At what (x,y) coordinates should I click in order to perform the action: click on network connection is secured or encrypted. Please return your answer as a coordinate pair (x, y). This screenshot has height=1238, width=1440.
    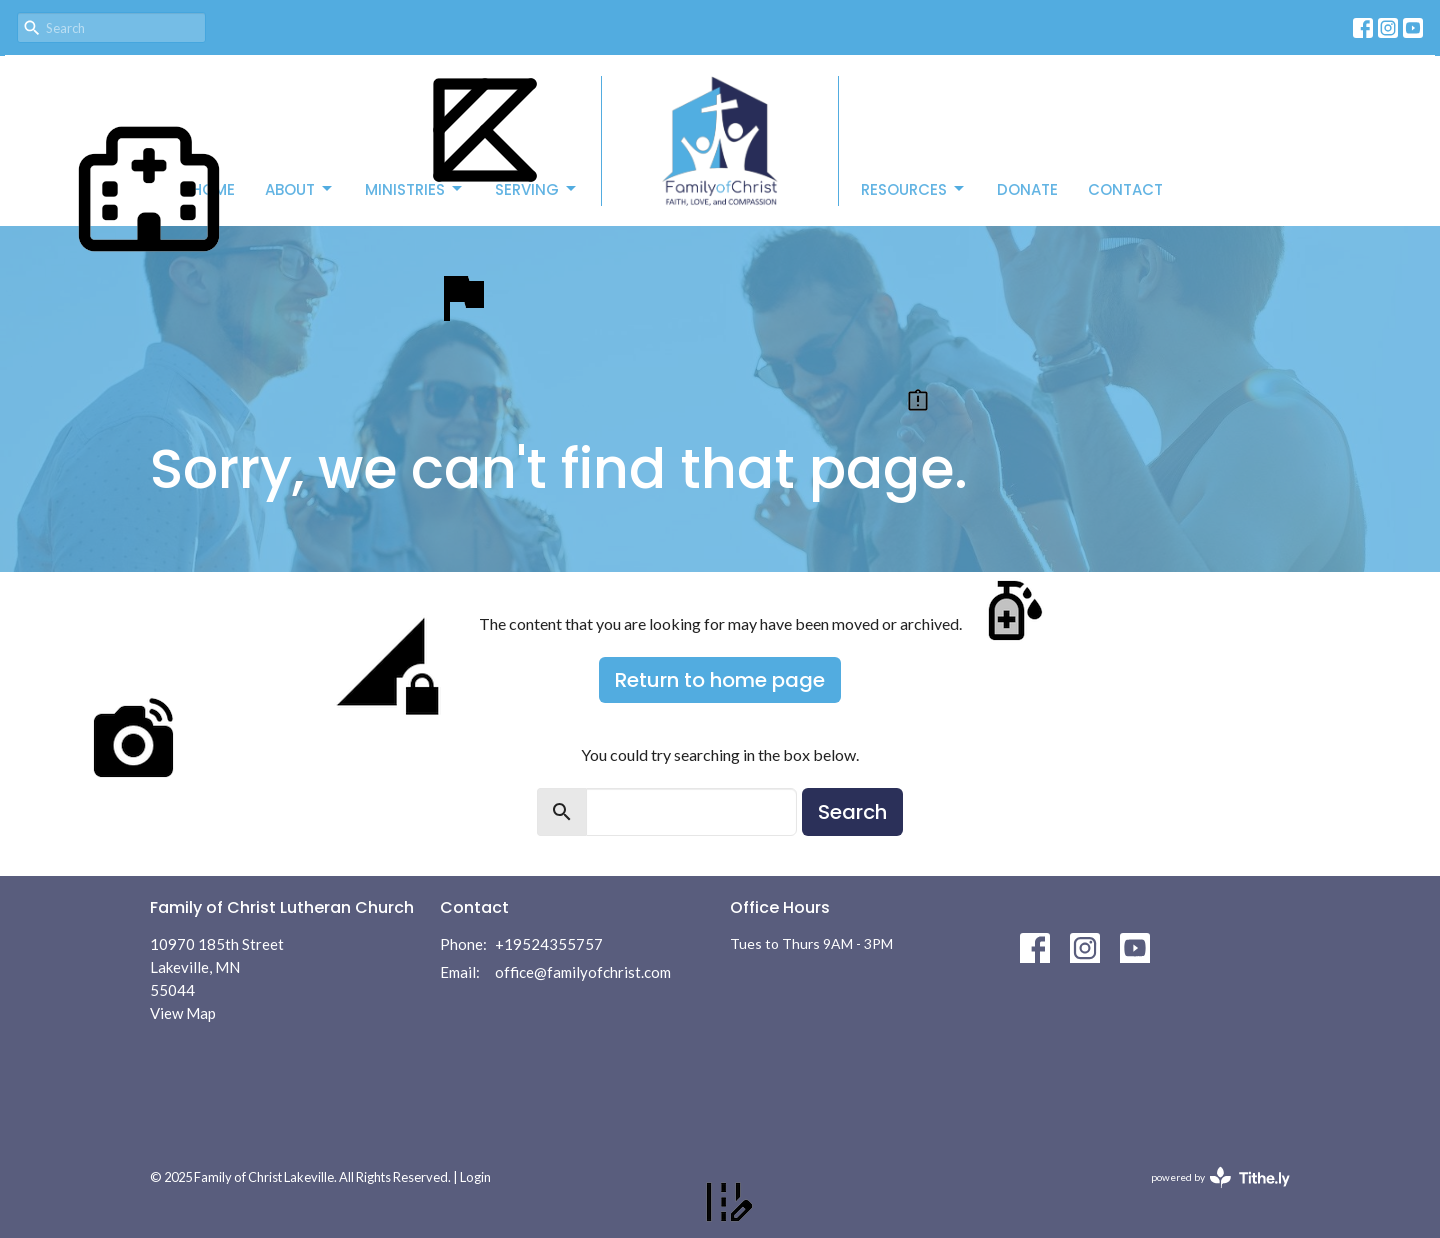
    Looking at the image, I should click on (387, 668).